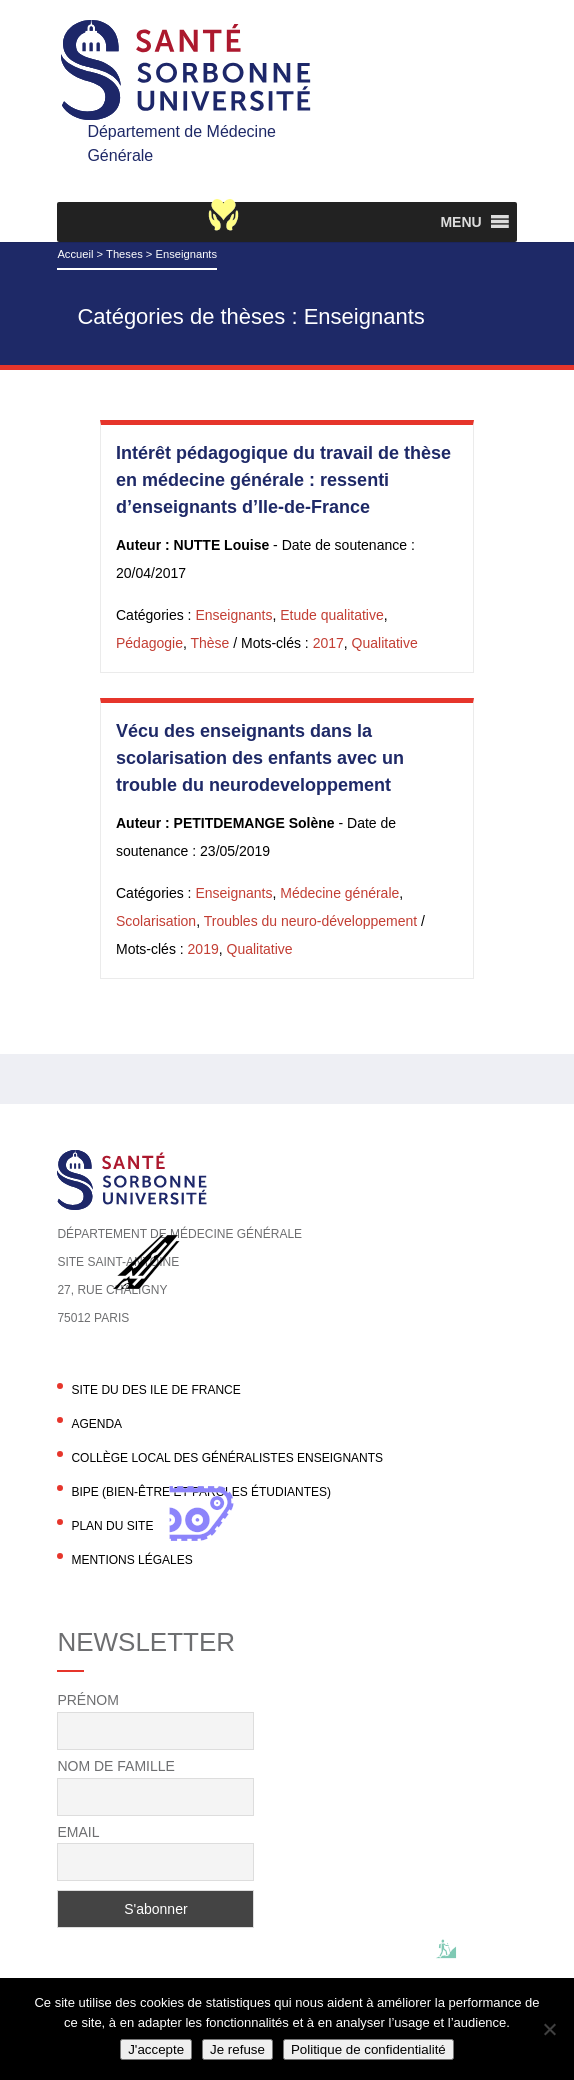  What do you see at coordinates (146, 1262) in the screenshot?
I see `wooden planks or lumber resource in a crafting game` at bounding box center [146, 1262].